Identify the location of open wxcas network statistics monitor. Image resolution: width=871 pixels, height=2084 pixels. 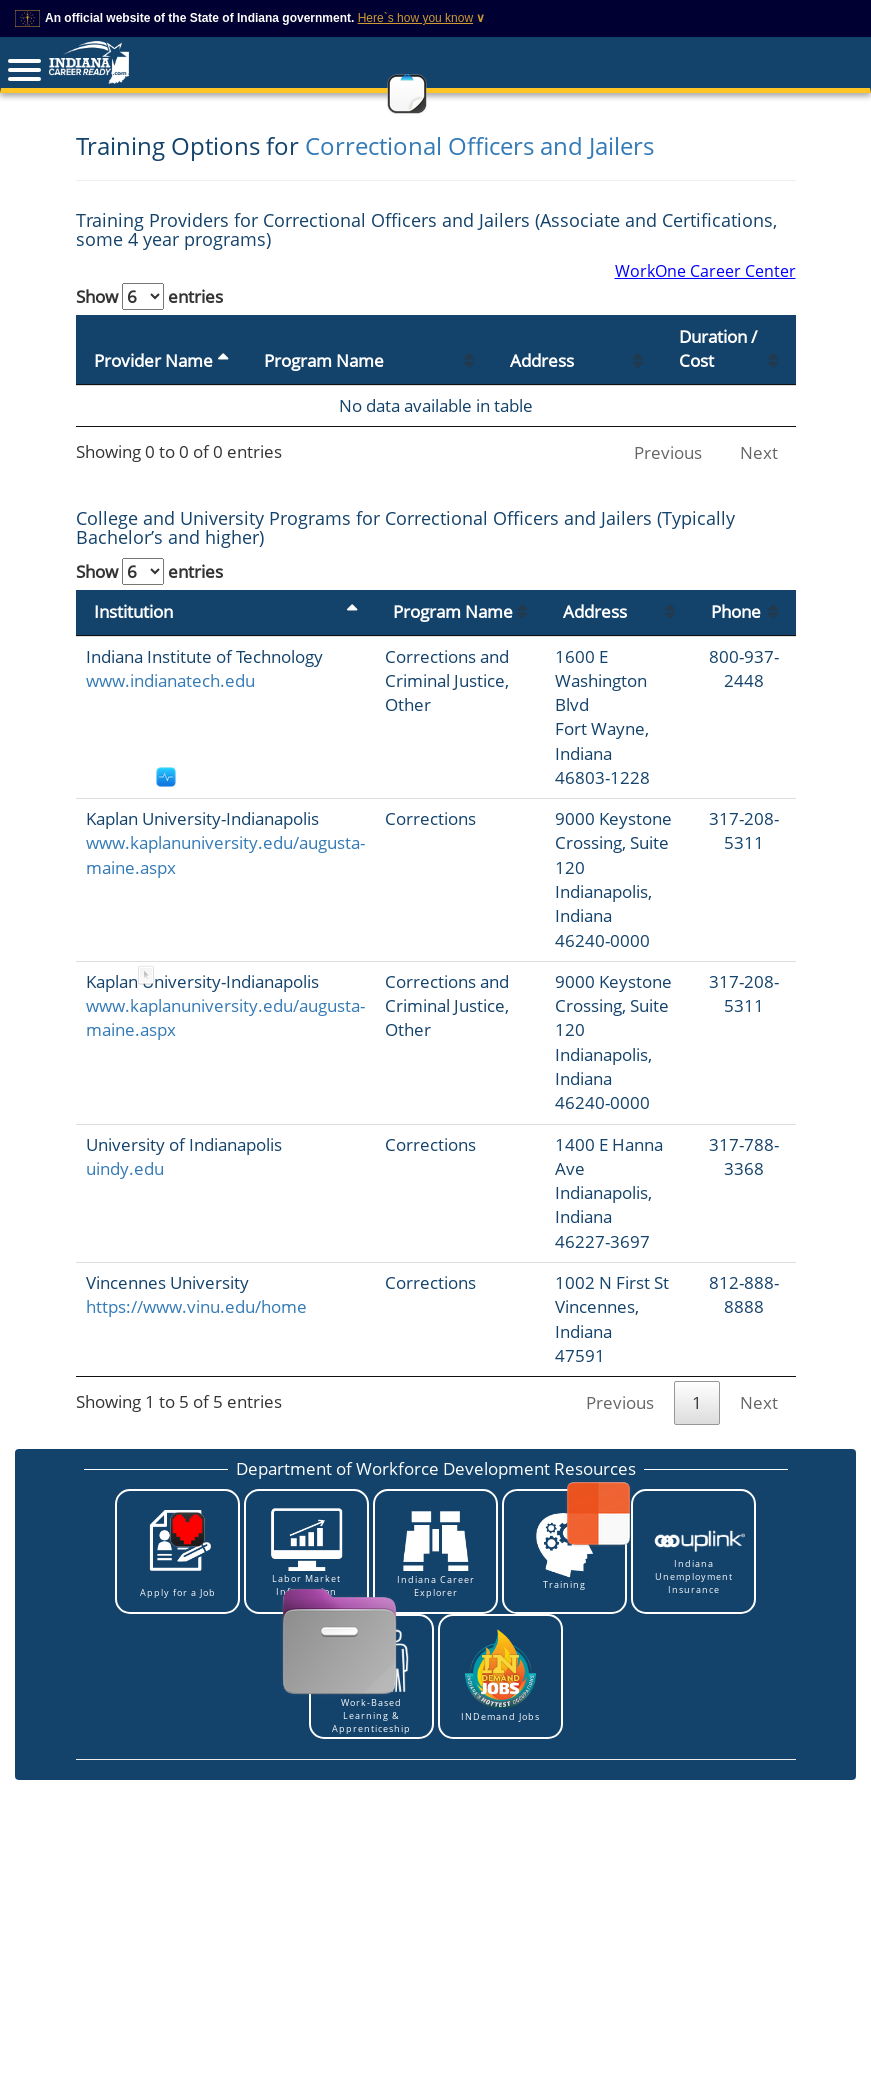
(166, 777).